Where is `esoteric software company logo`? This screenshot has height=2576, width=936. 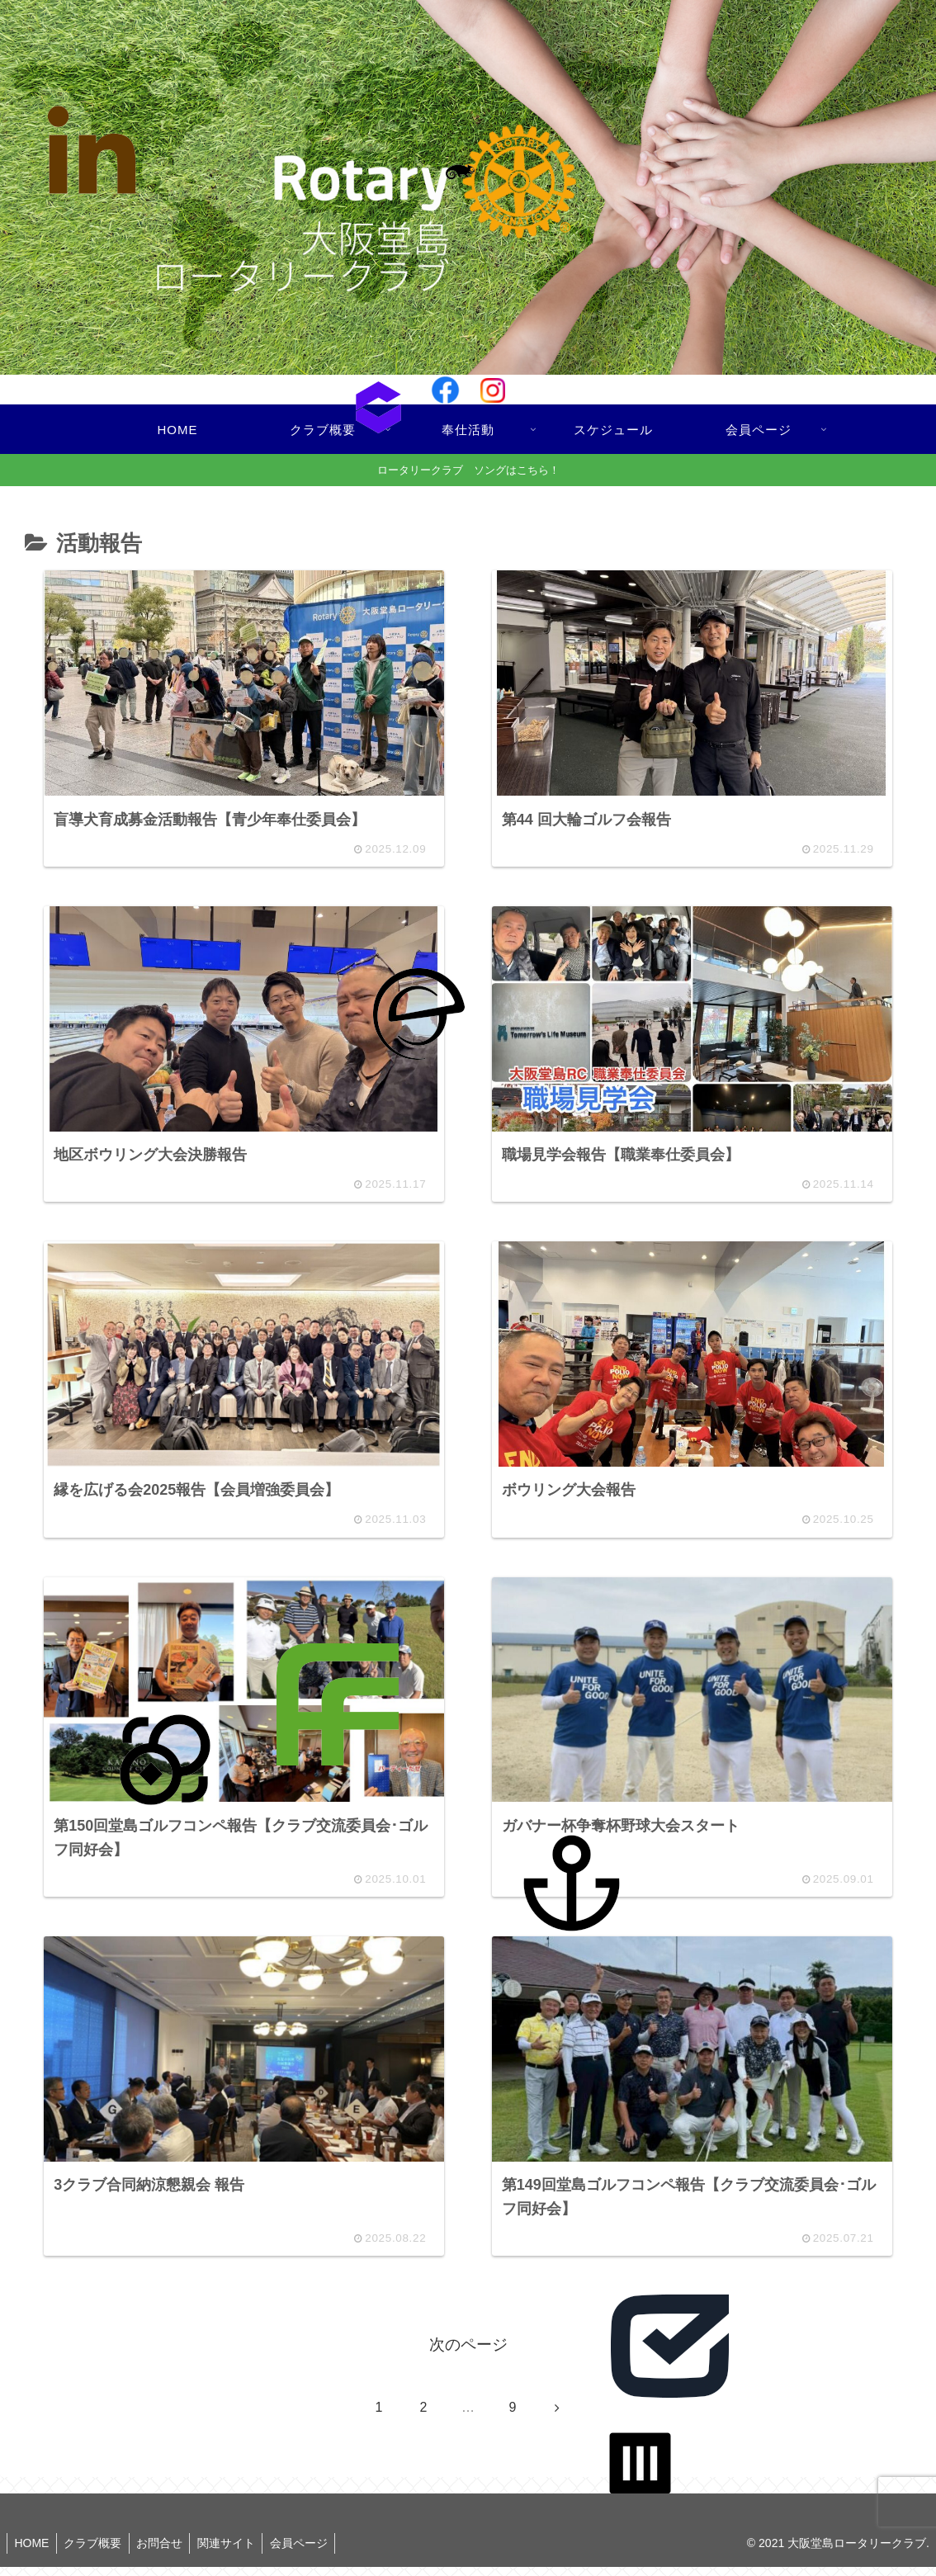 esoteric software company logo is located at coordinates (418, 1014).